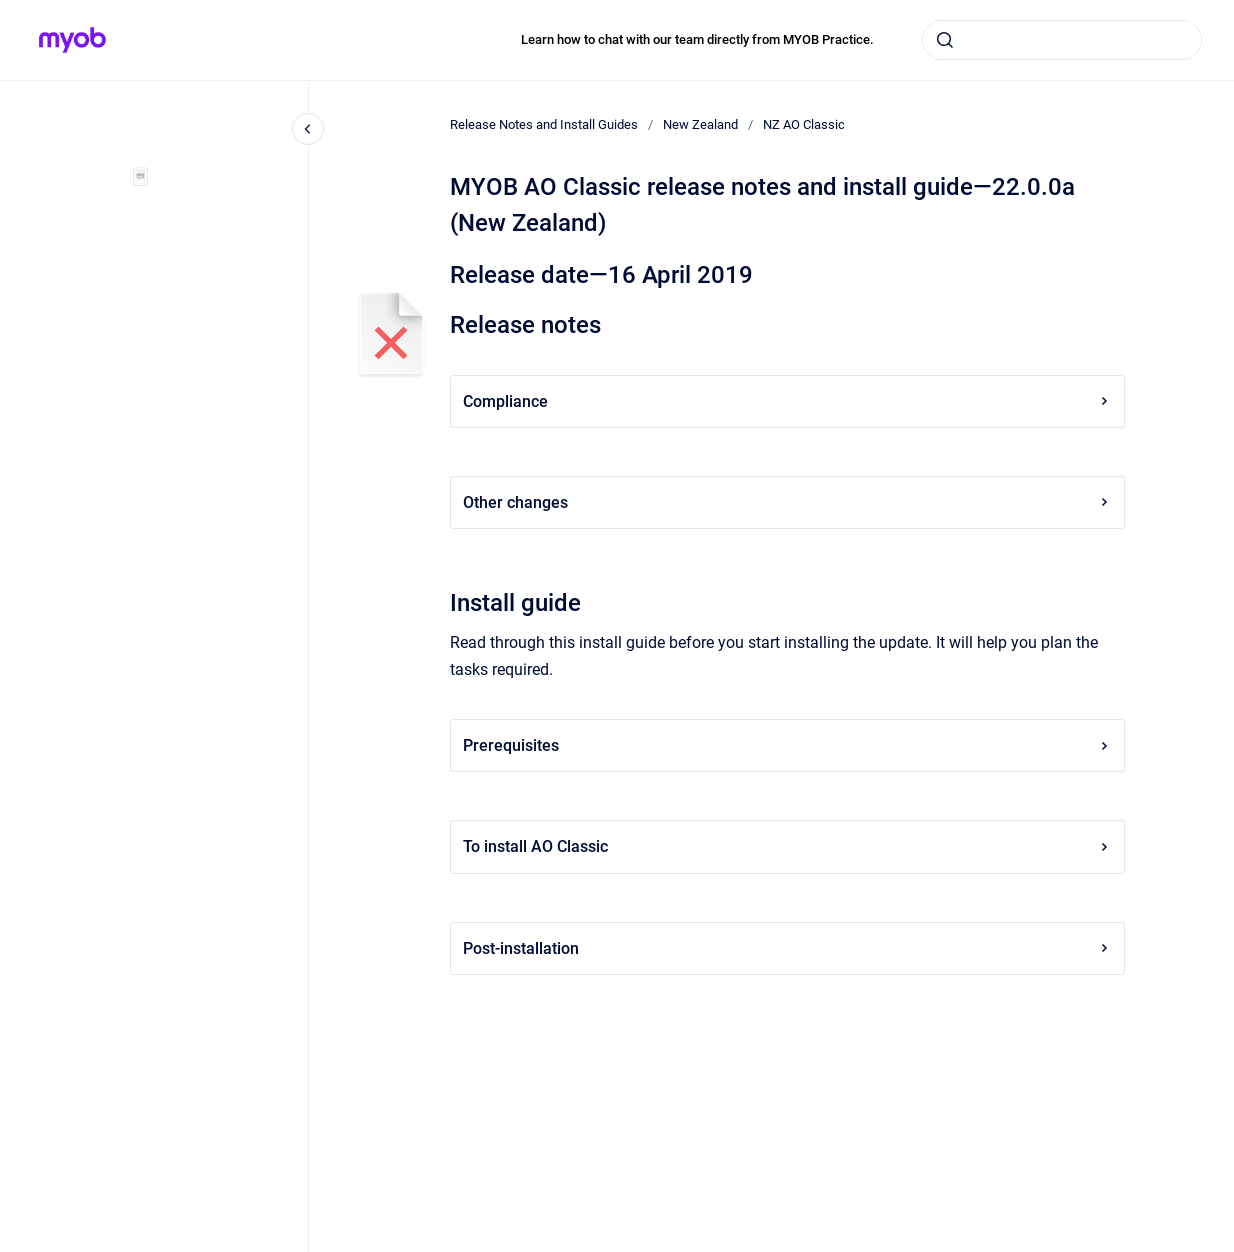 This screenshot has height=1252, width=1234. Describe the element at coordinates (391, 335) in the screenshot. I see `a broken or invalid symbolic link file` at that location.